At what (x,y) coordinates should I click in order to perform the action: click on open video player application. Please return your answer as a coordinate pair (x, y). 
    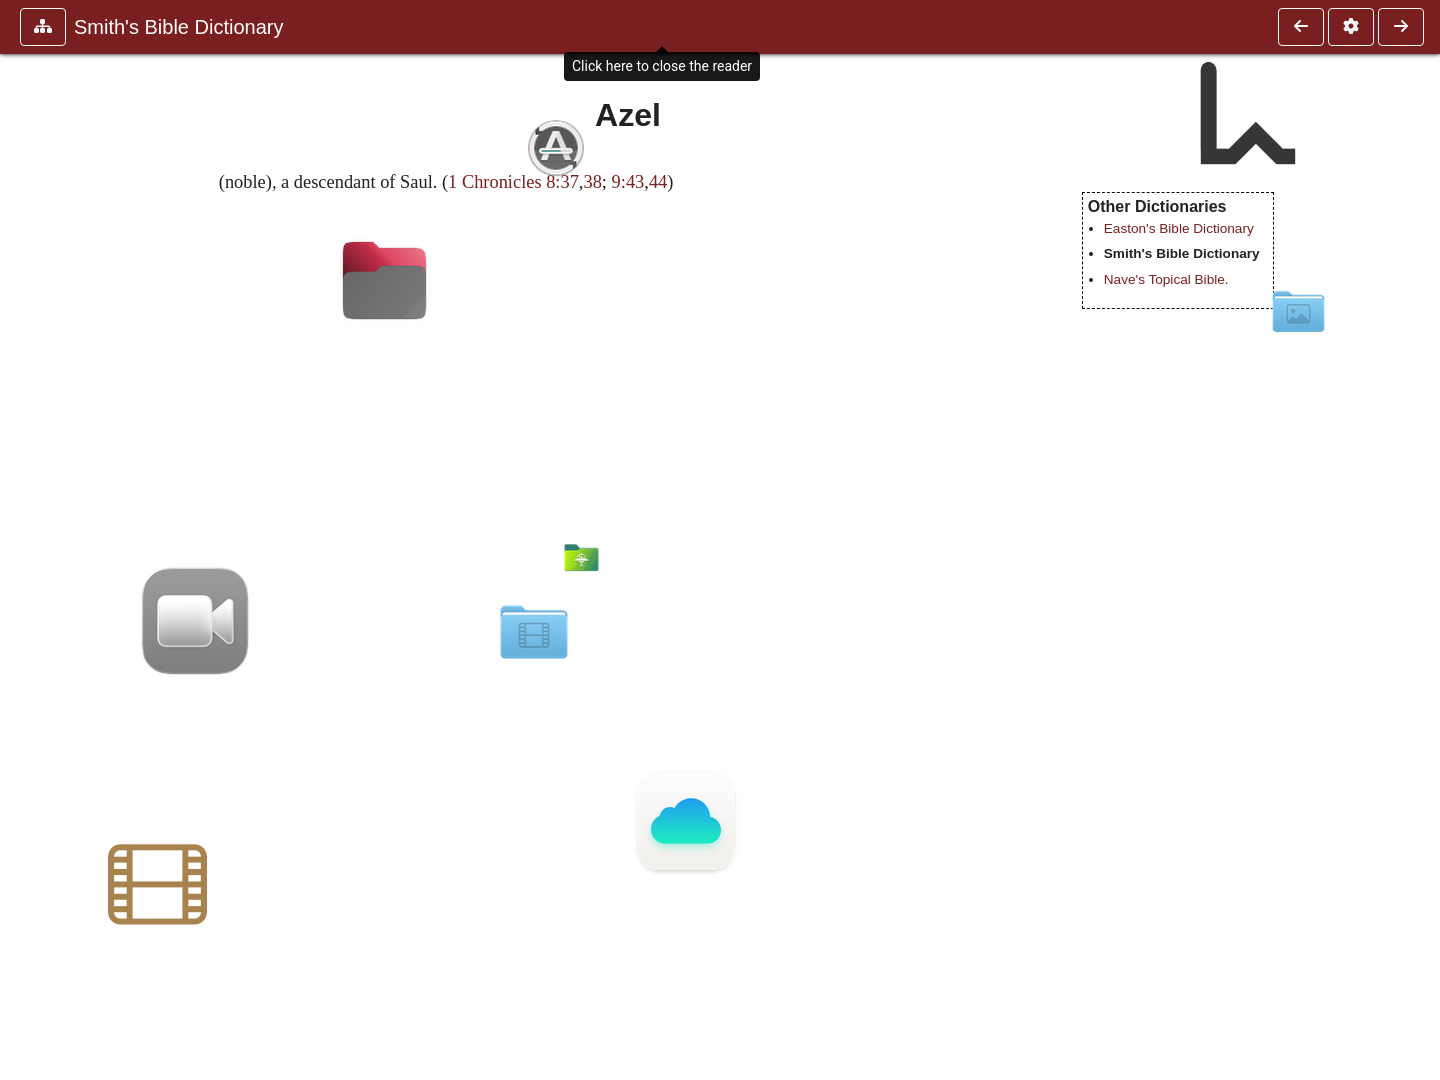
    Looking at the image, I should click on (157, 887).